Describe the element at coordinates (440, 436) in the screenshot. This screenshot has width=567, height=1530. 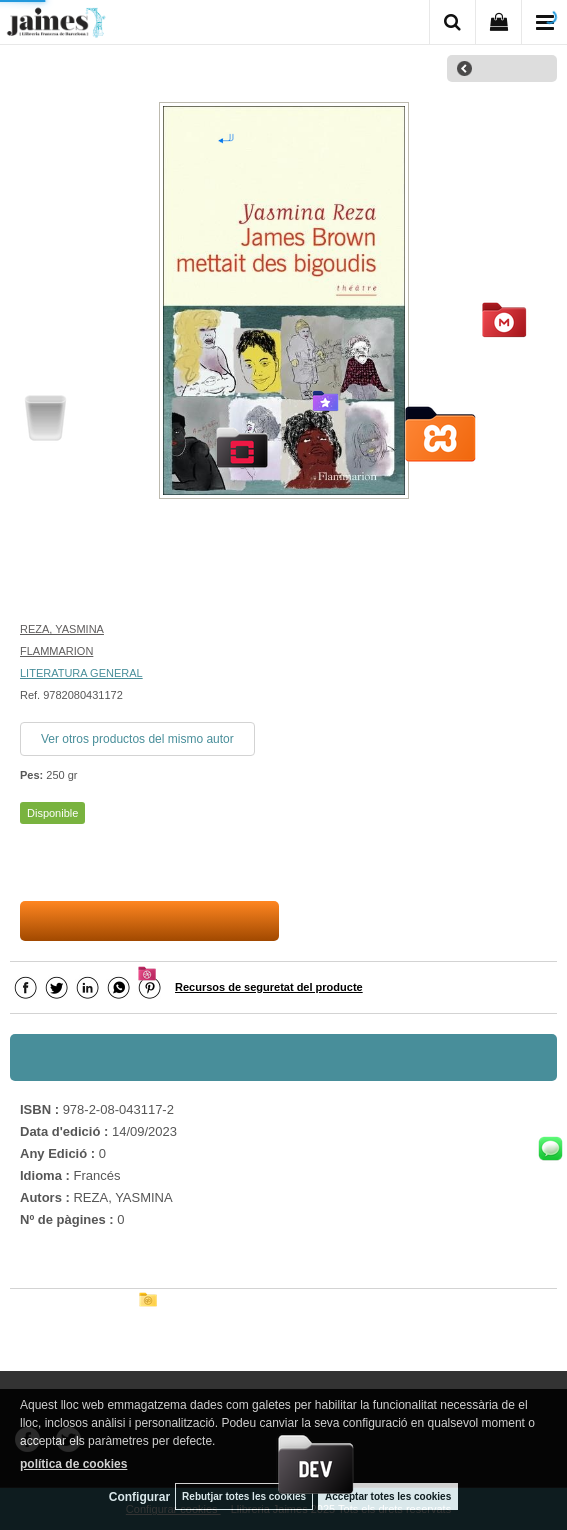
I see `open XAMPP local server files folder` at that location.